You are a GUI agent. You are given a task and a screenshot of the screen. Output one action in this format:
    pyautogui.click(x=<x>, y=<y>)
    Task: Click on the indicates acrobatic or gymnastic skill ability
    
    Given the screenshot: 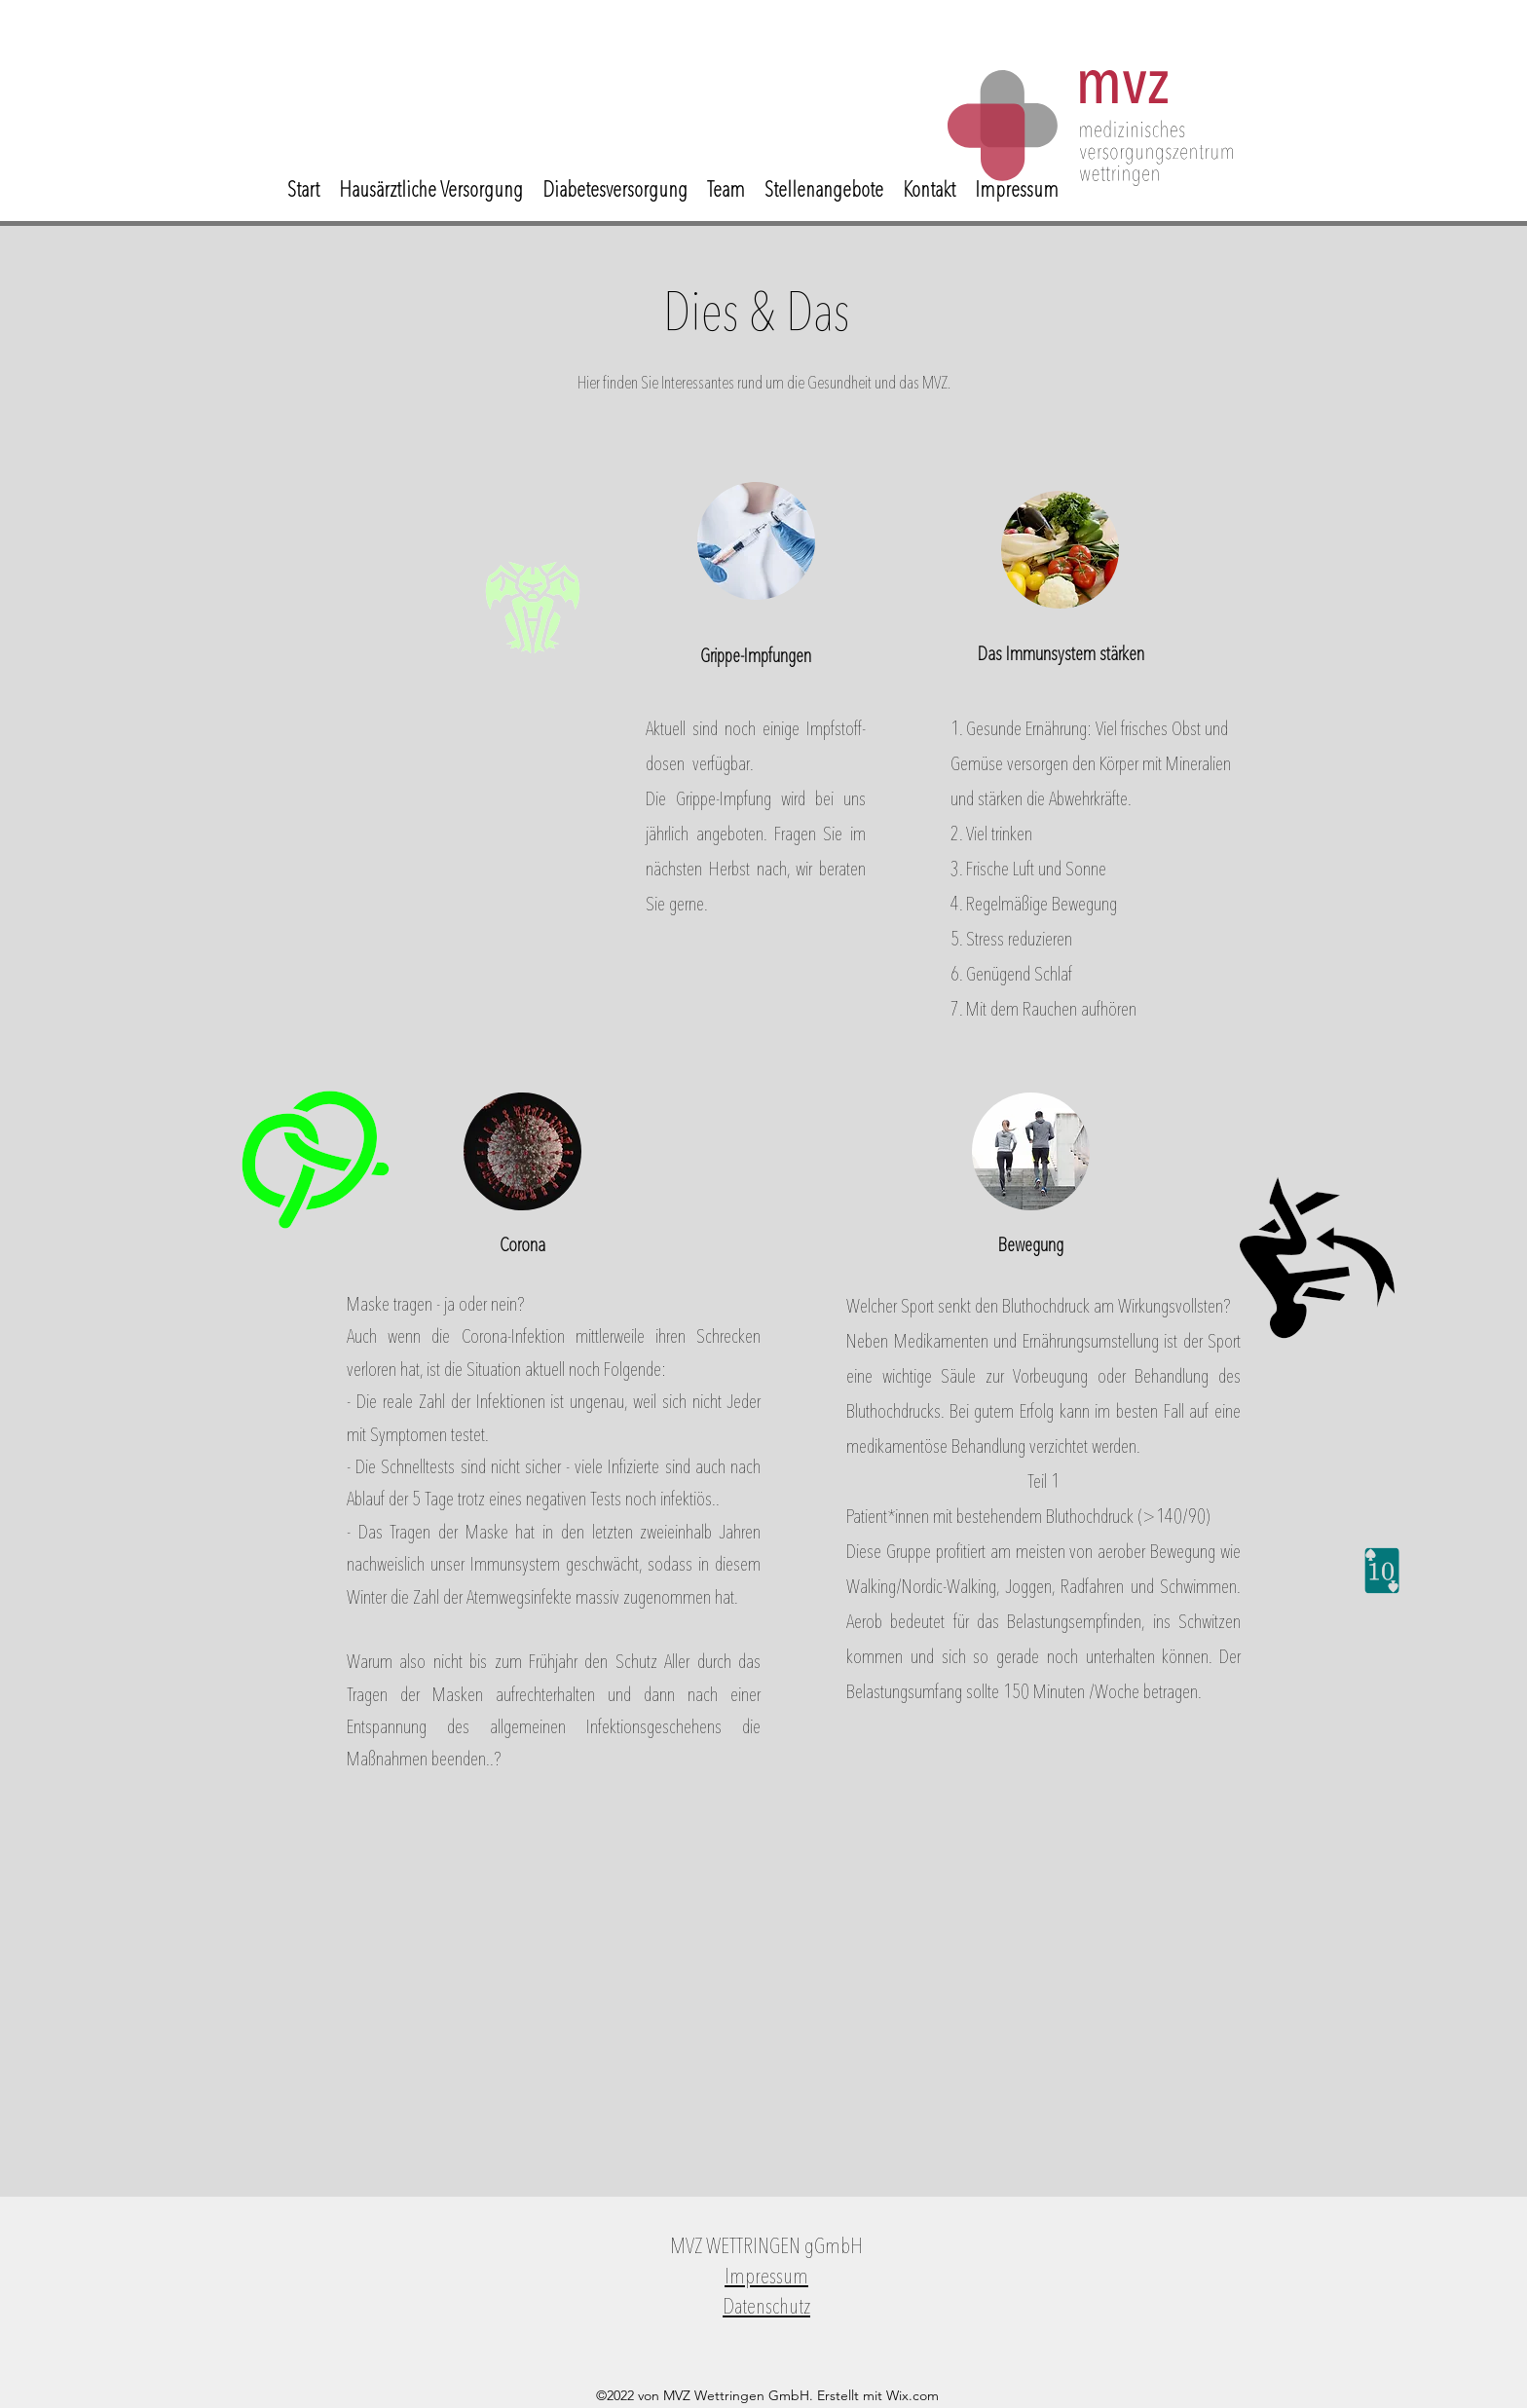 What is the action you would take?
    pyautogui.click(x=1317, y=1257)
    